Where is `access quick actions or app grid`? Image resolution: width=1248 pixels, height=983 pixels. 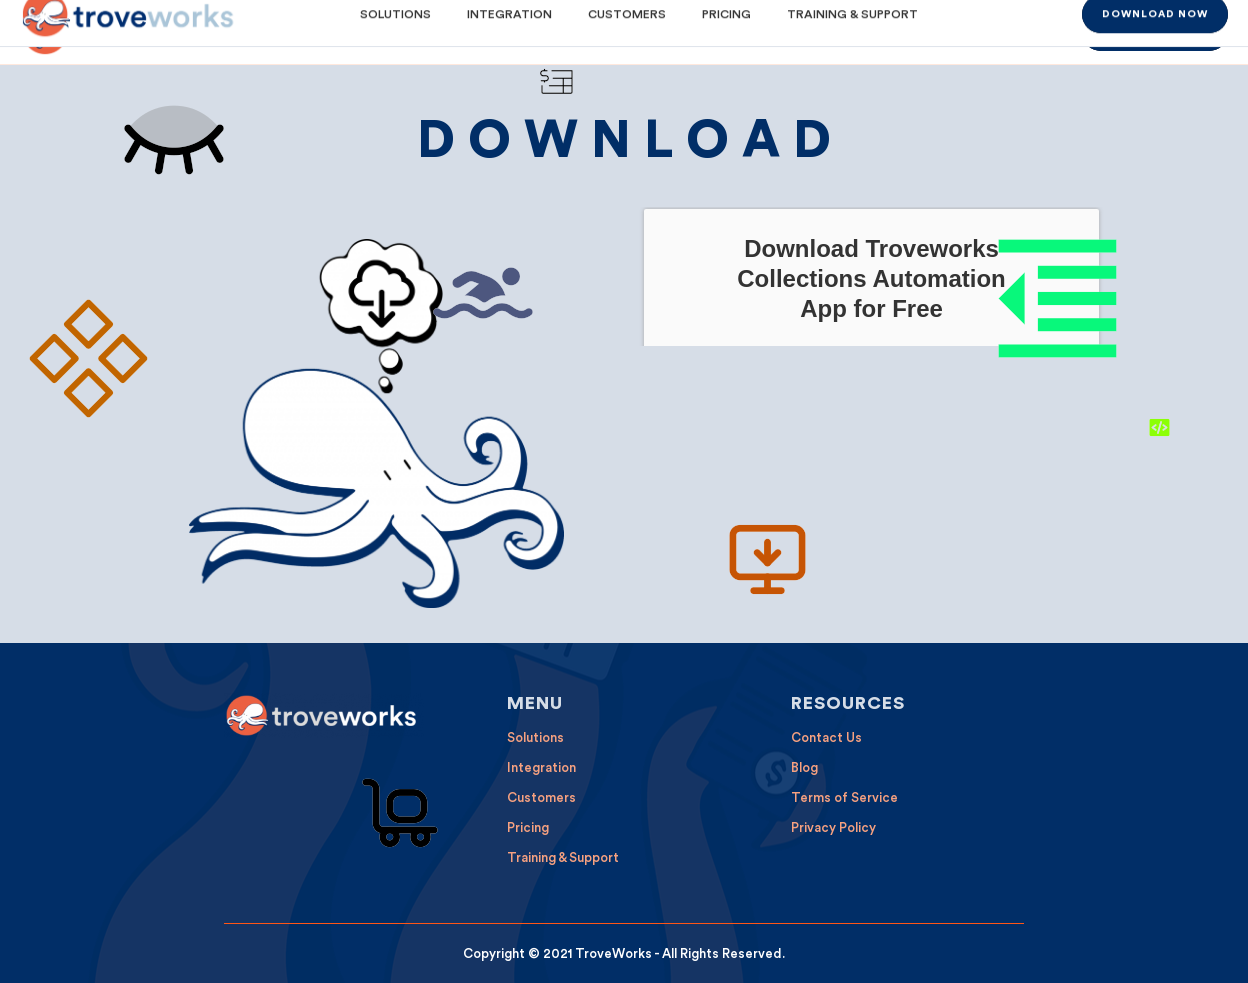 access quick actions or app grid is located at coordinates (88, 358).